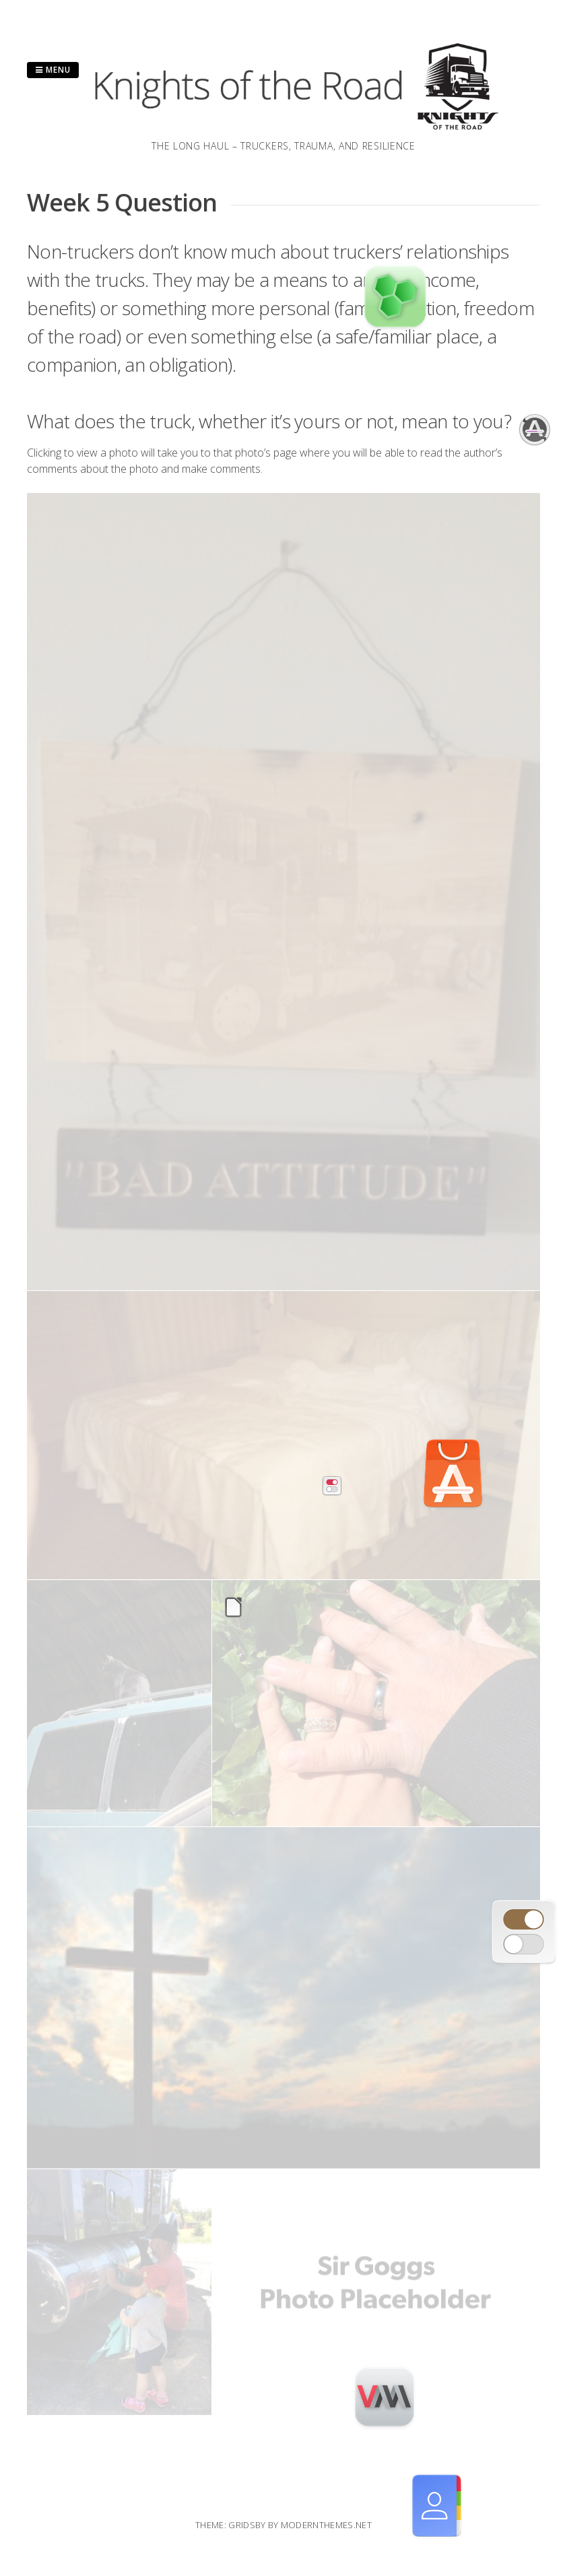  I want to click on open libreoffice suite, so click(233, 1607).